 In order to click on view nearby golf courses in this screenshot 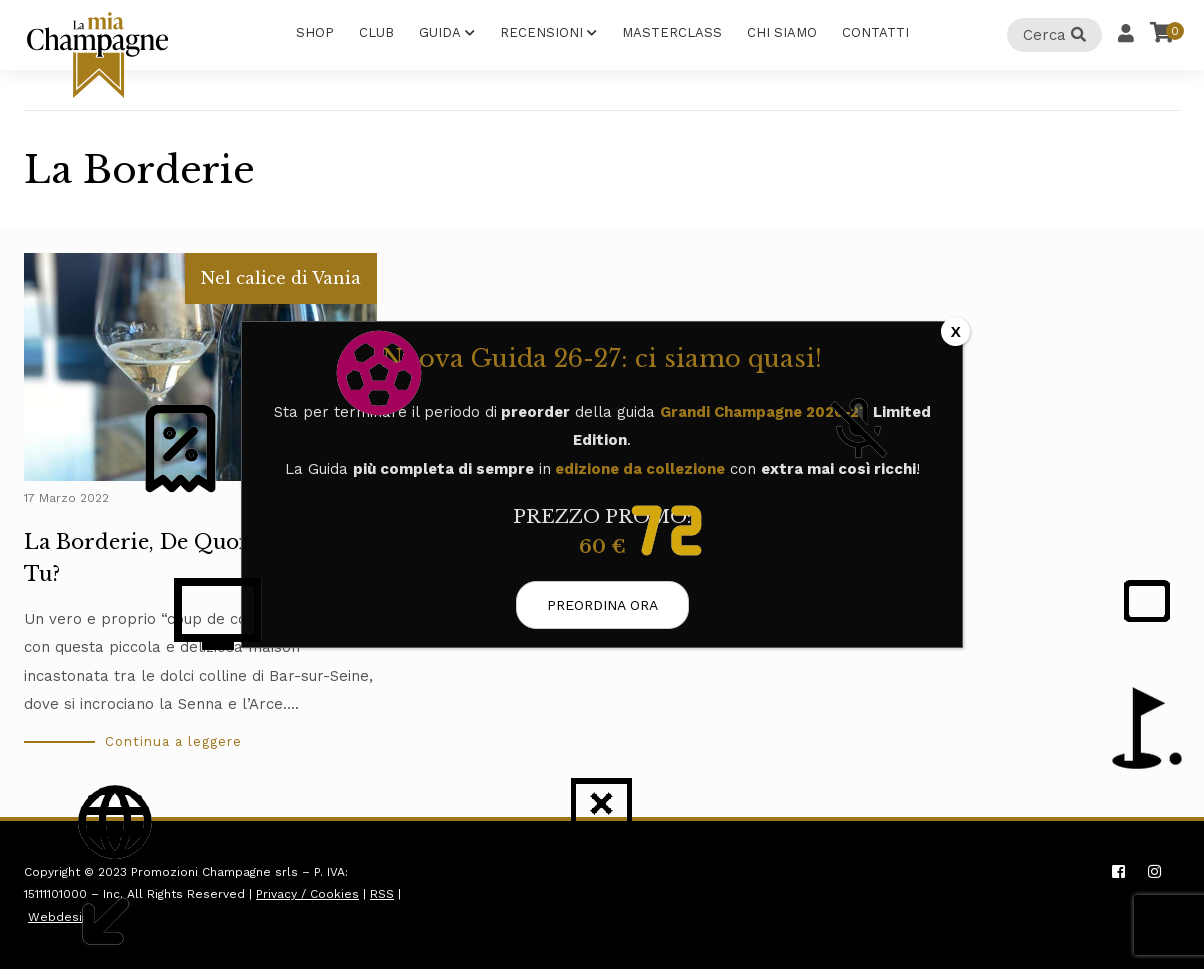, I will do `click(1145, 728)`.